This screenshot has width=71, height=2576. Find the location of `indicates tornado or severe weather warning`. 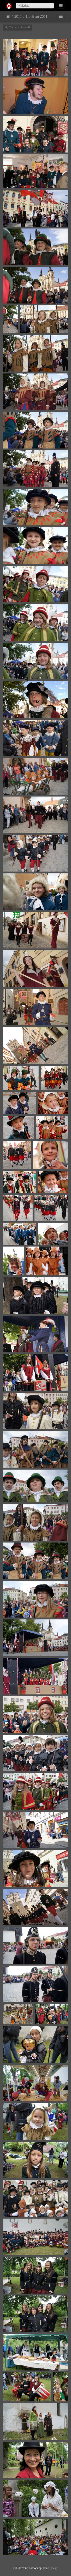

indicates tornado or severe weather warning is located at coordinates (56, 1765).